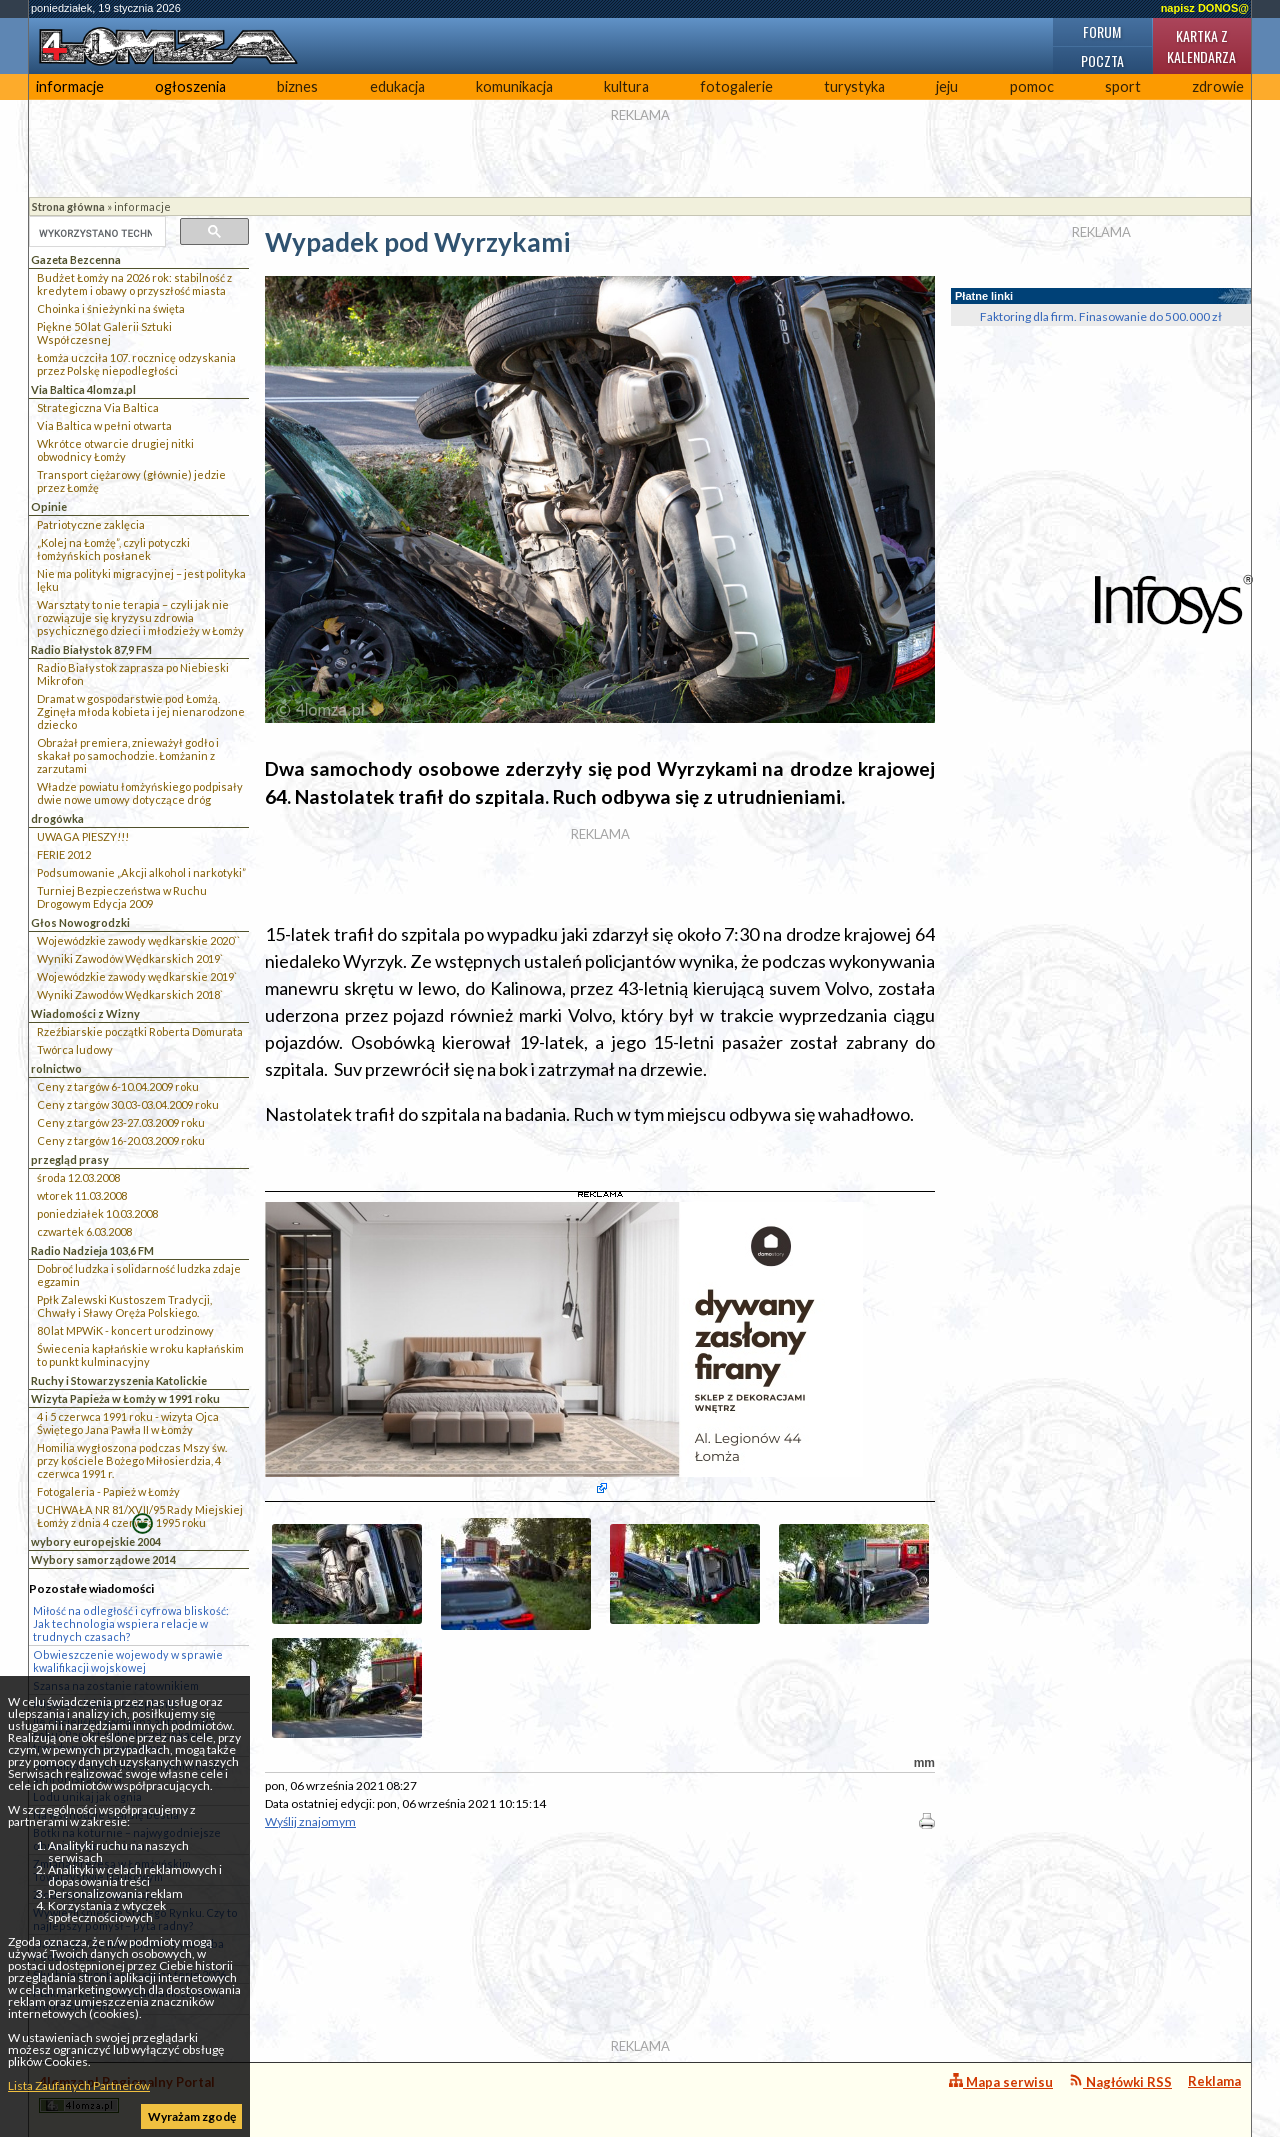 The height and width of the screenshot is (2137, 1280). Describe the element at coordinates (1174, 604) in the screenshot. I see `infosys company logo` at that location.